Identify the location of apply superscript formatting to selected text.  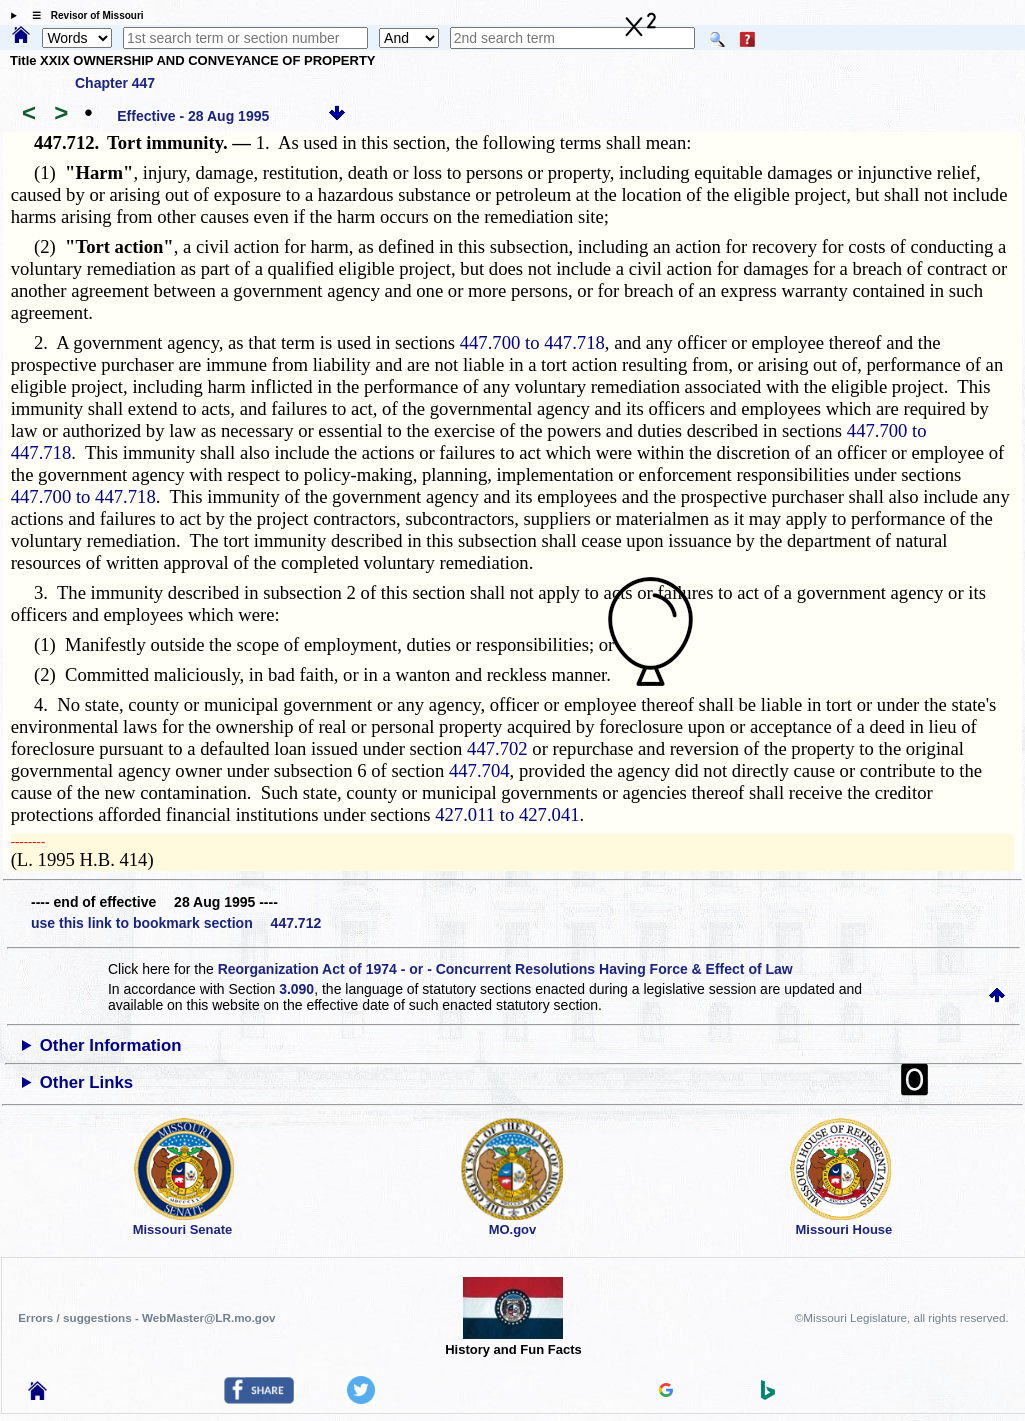
(639, 25).